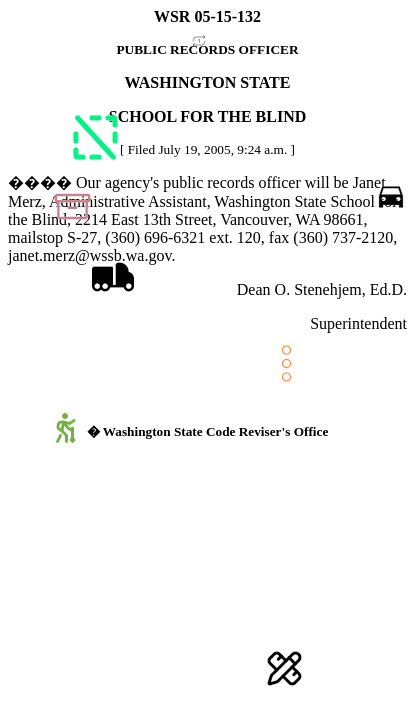  Describe the element at coordinates (72, 206) in the screenshot. I see `archive this item` at that location.